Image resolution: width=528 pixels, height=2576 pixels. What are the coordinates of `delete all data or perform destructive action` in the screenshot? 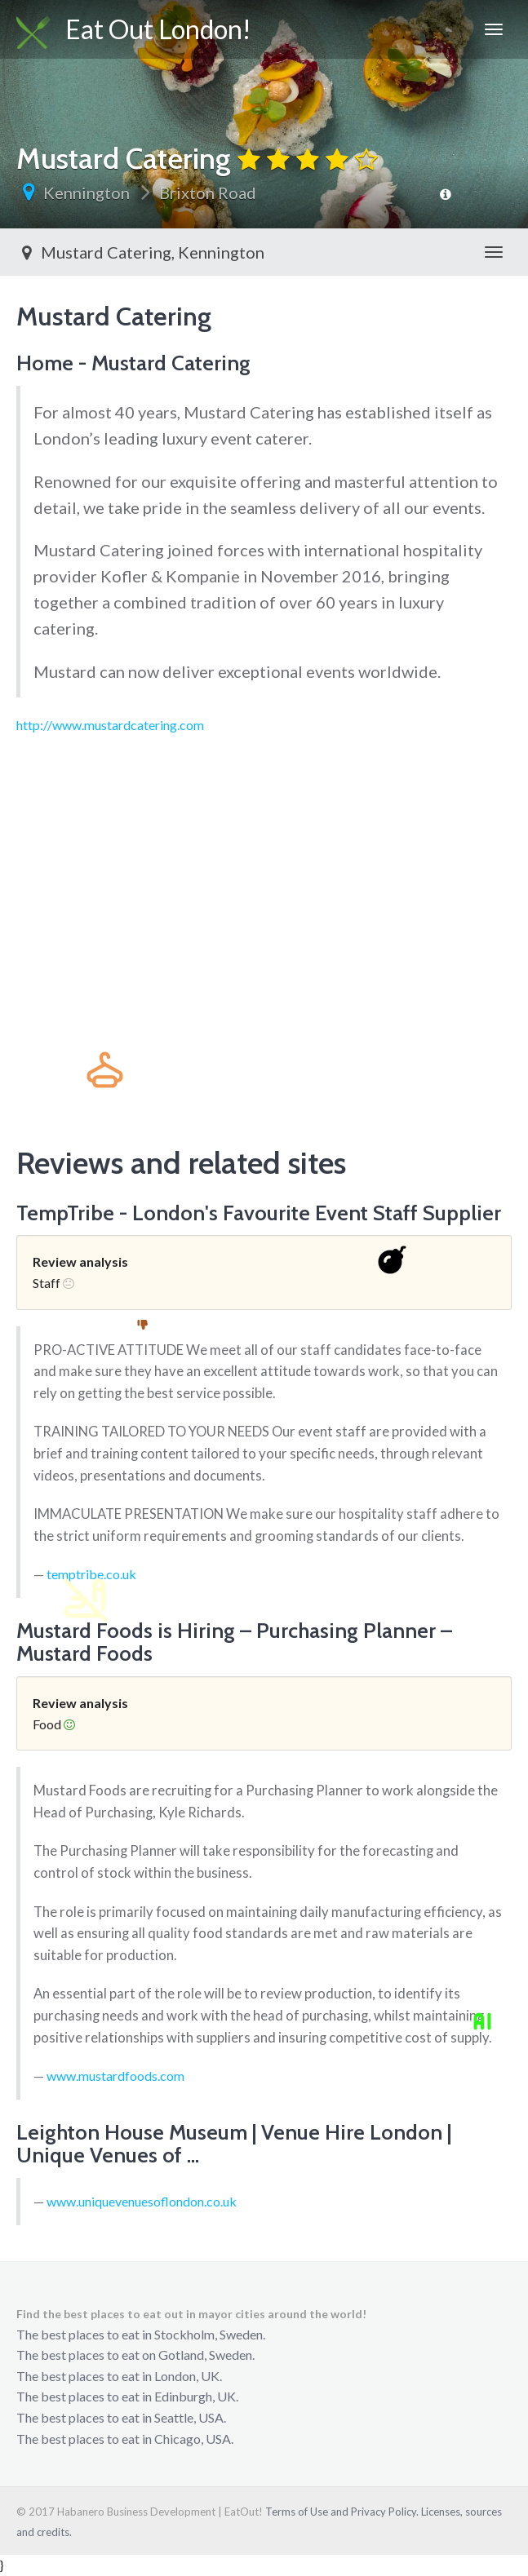 It's located at (392, 1259).